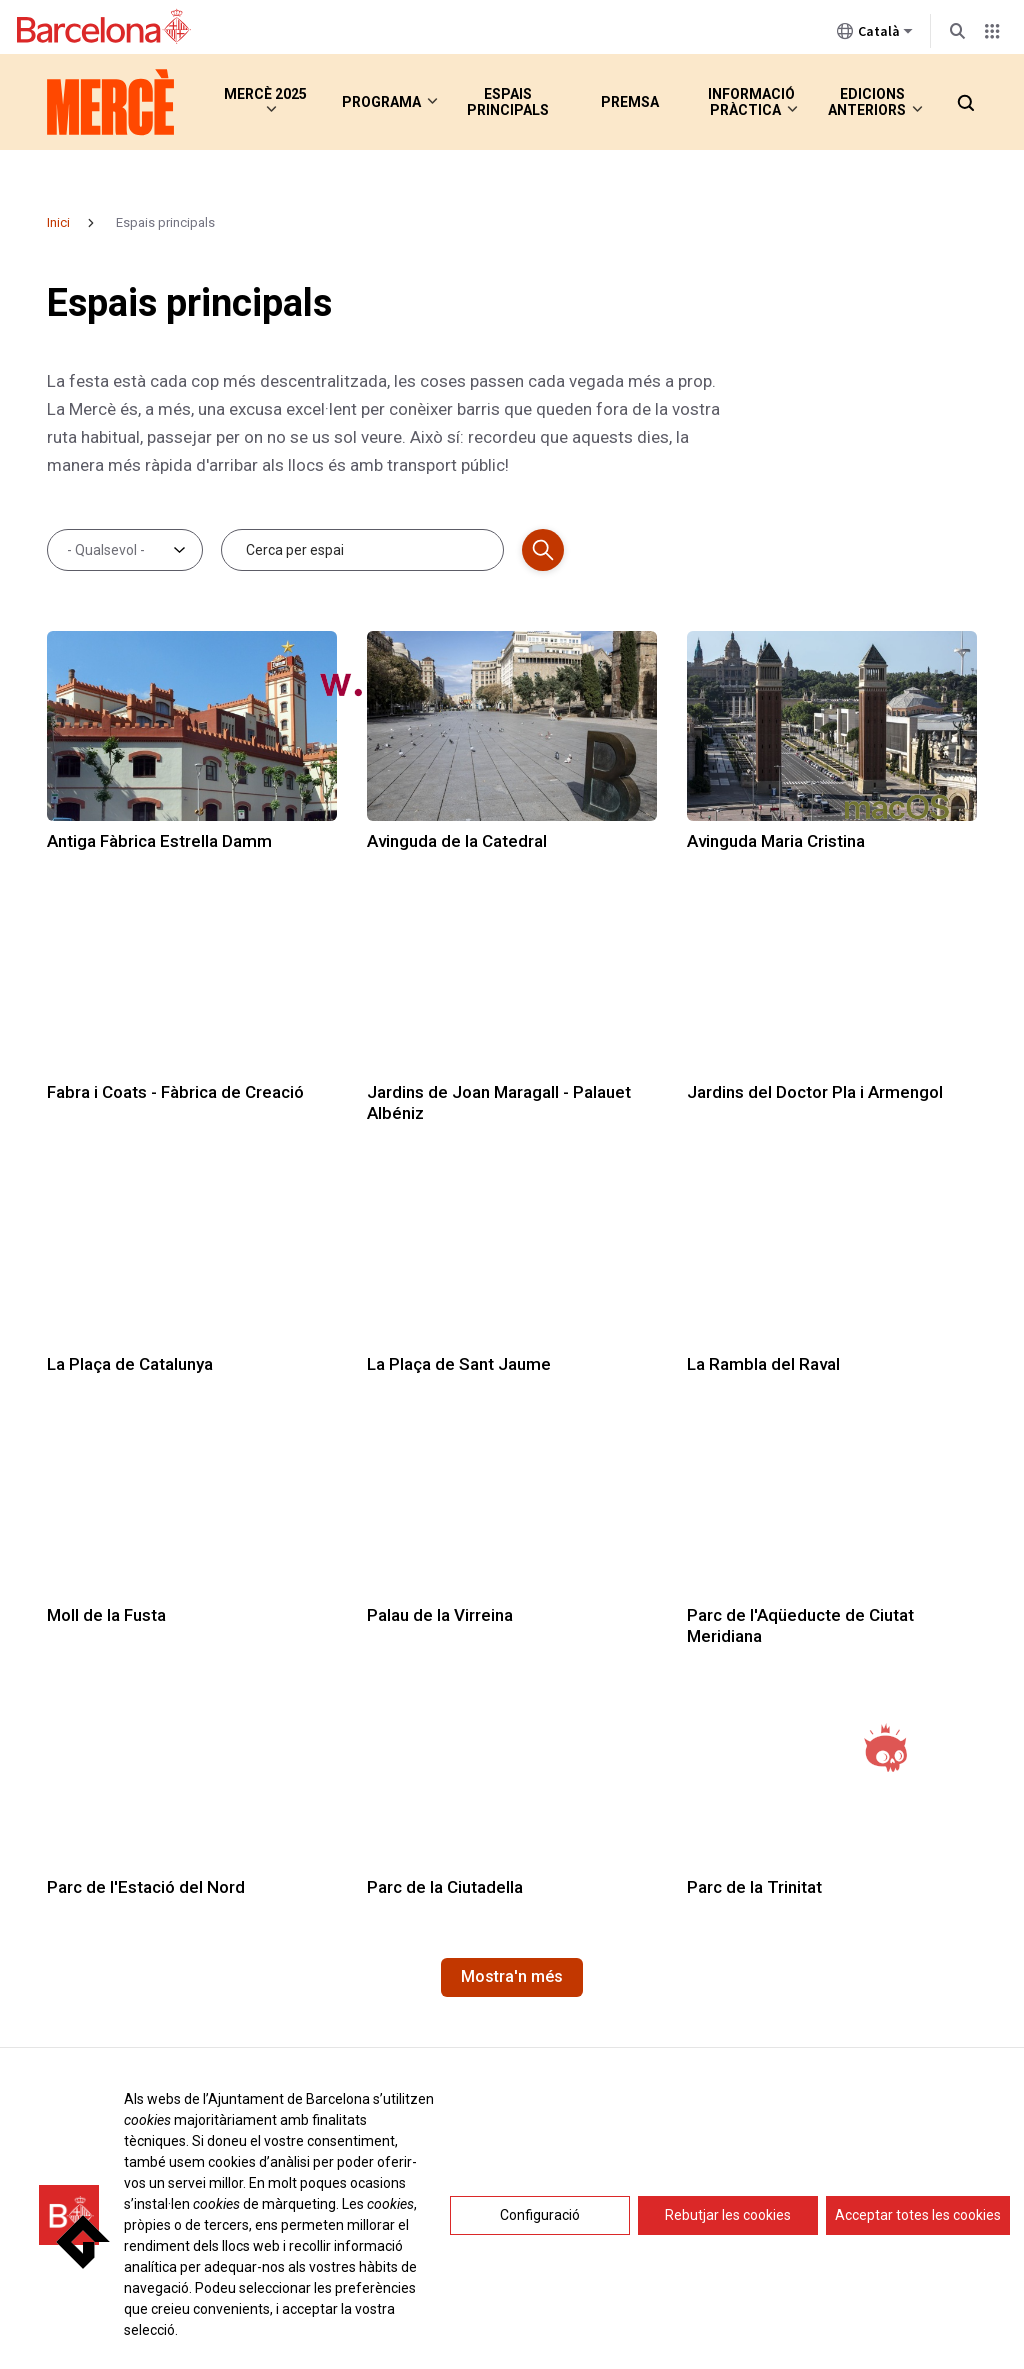 This screenshot has width=1024, height=2369. What do you see at coordinates (341, 685) in the screenshot?
I see `visit the Awwwards website` at bounding box center [341, 685].